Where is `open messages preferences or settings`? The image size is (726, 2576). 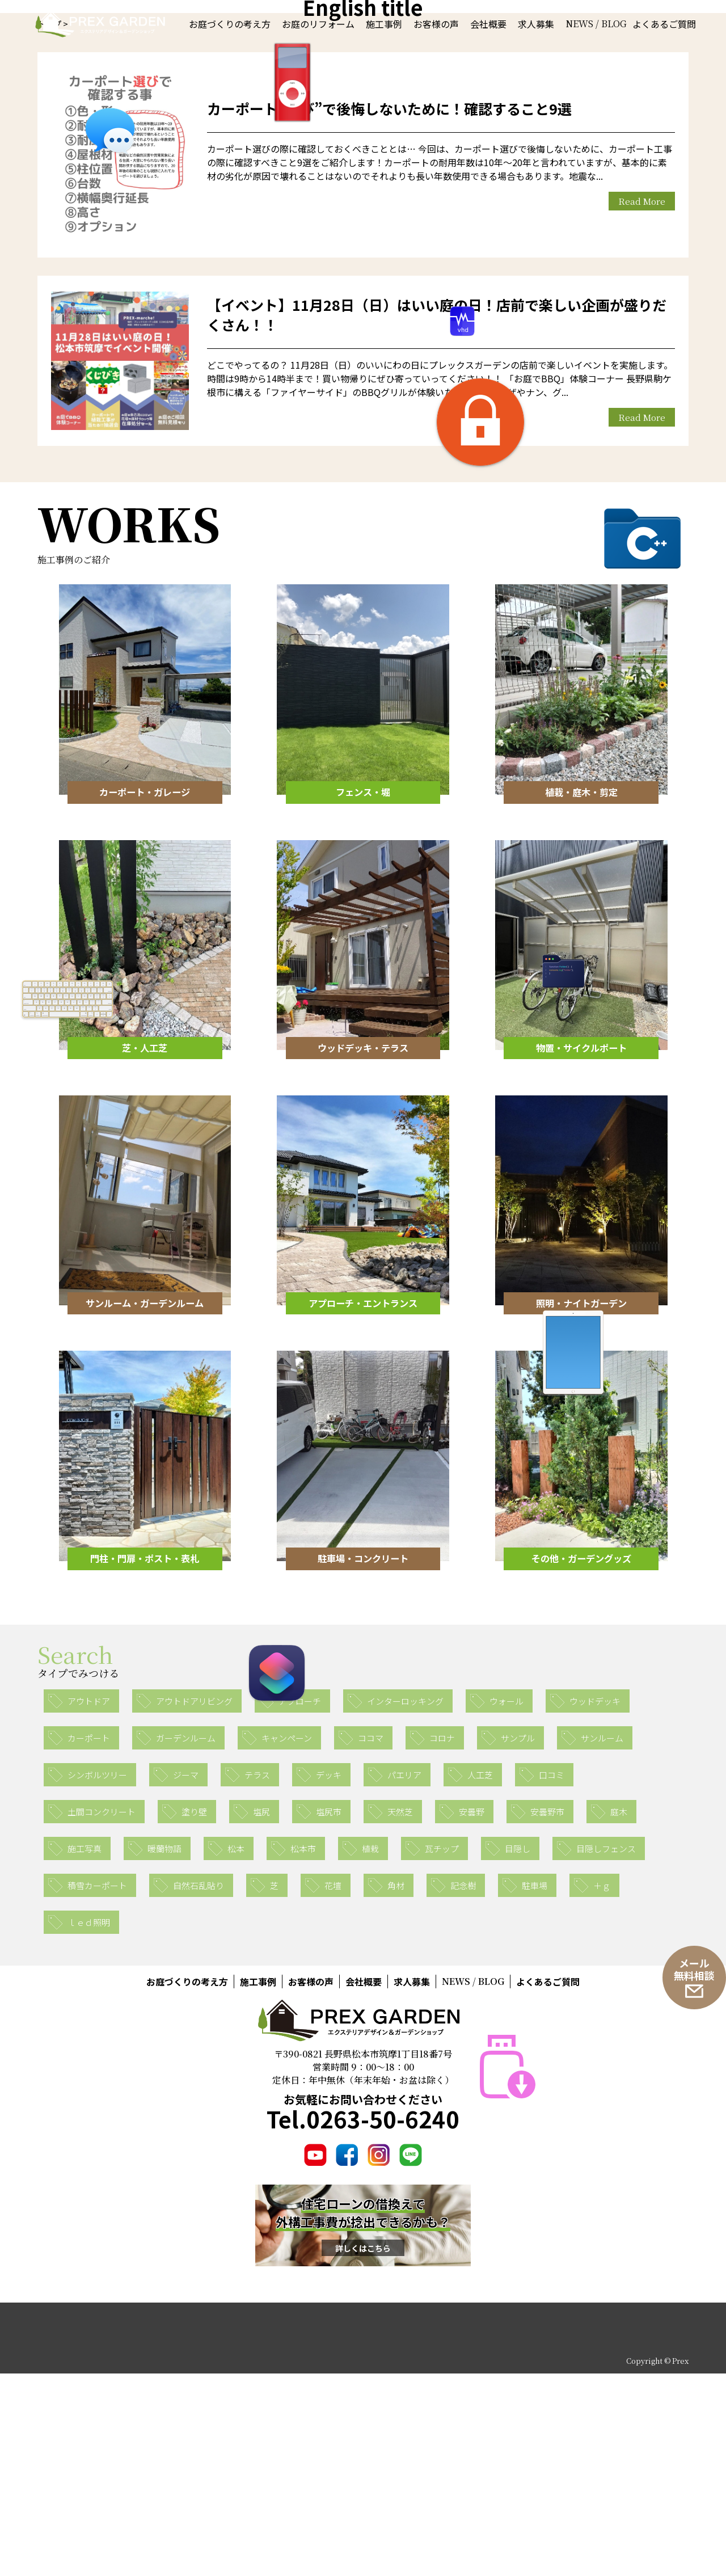 open messages preferences or settings is located at coordinates (110, 130).